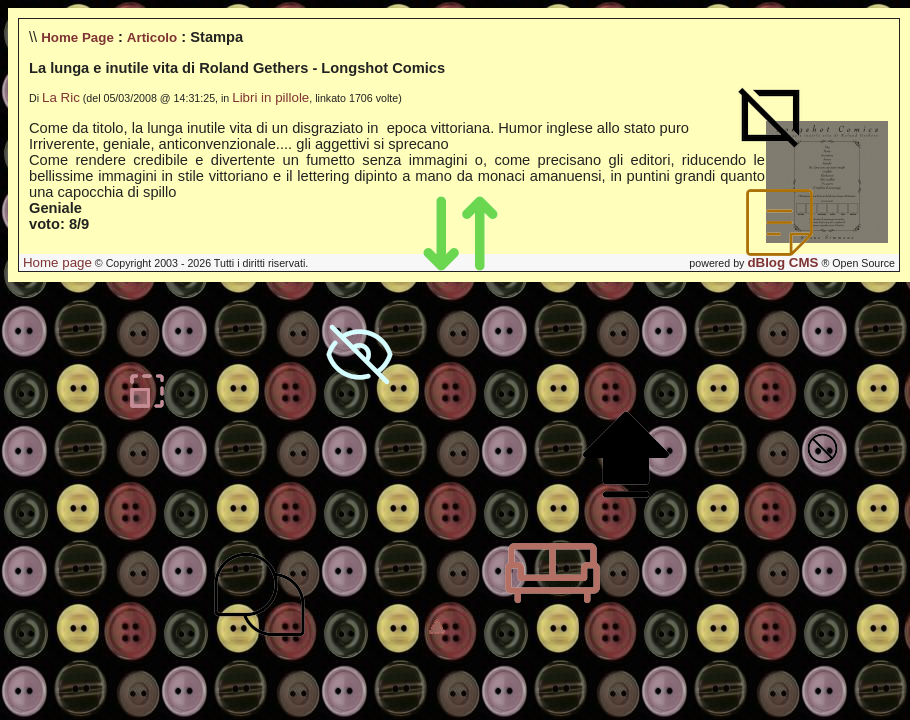 This screenshot has height=720, width=910. What do you see at coordinates (259, 594) in the screenshot?
I see `open chat or messaging` at bounding box center [259, 594].